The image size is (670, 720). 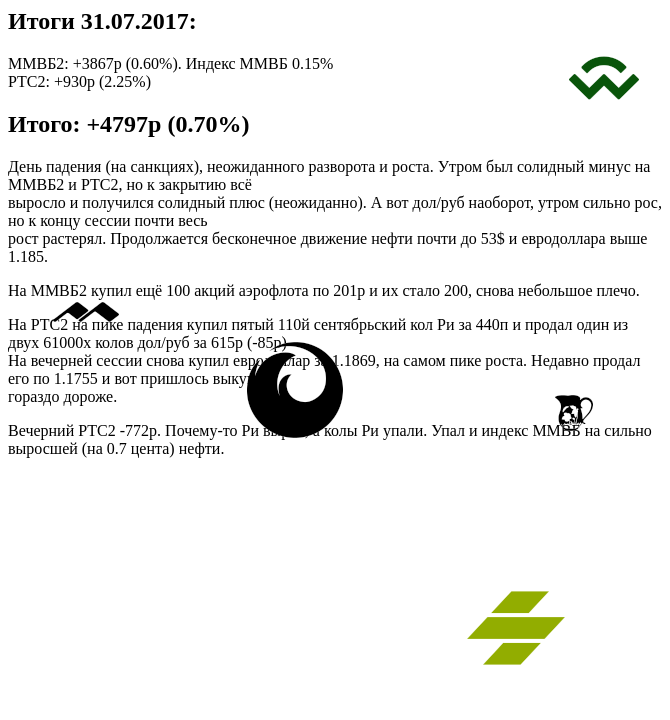 What do you see at coordinates (604, 78) in the screenshot?
I see `connect your crypto wallet via WalletConnect` at bounding box center [604, 78].